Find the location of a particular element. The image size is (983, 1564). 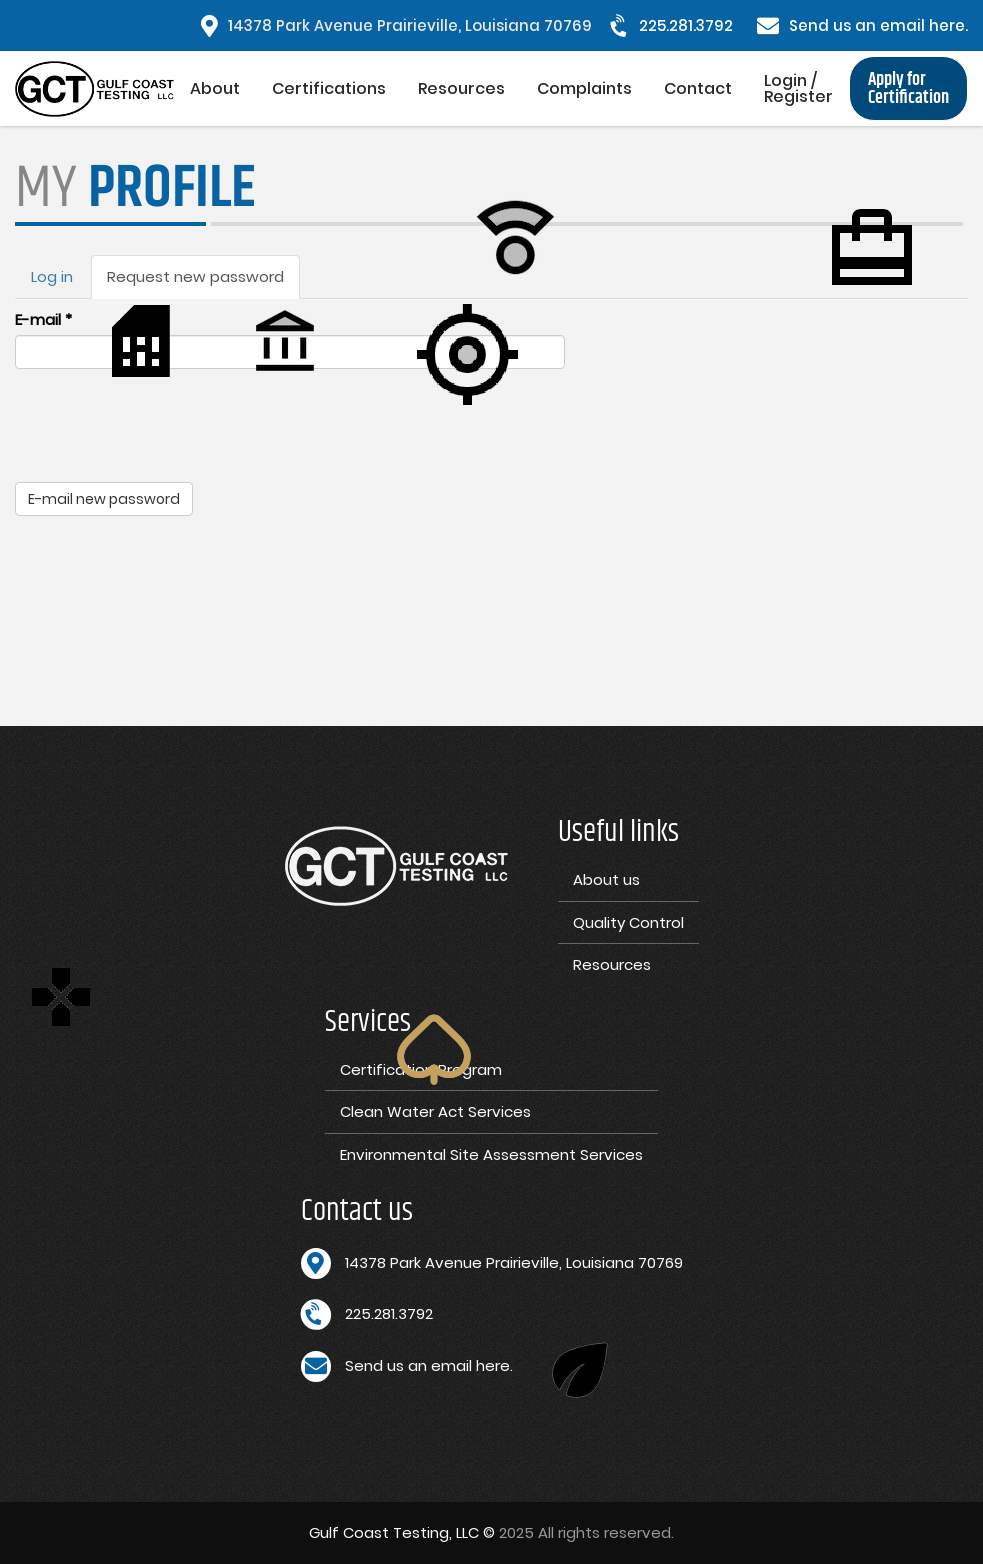

access travel documents or itinerary is located at coordinates (872, 249).